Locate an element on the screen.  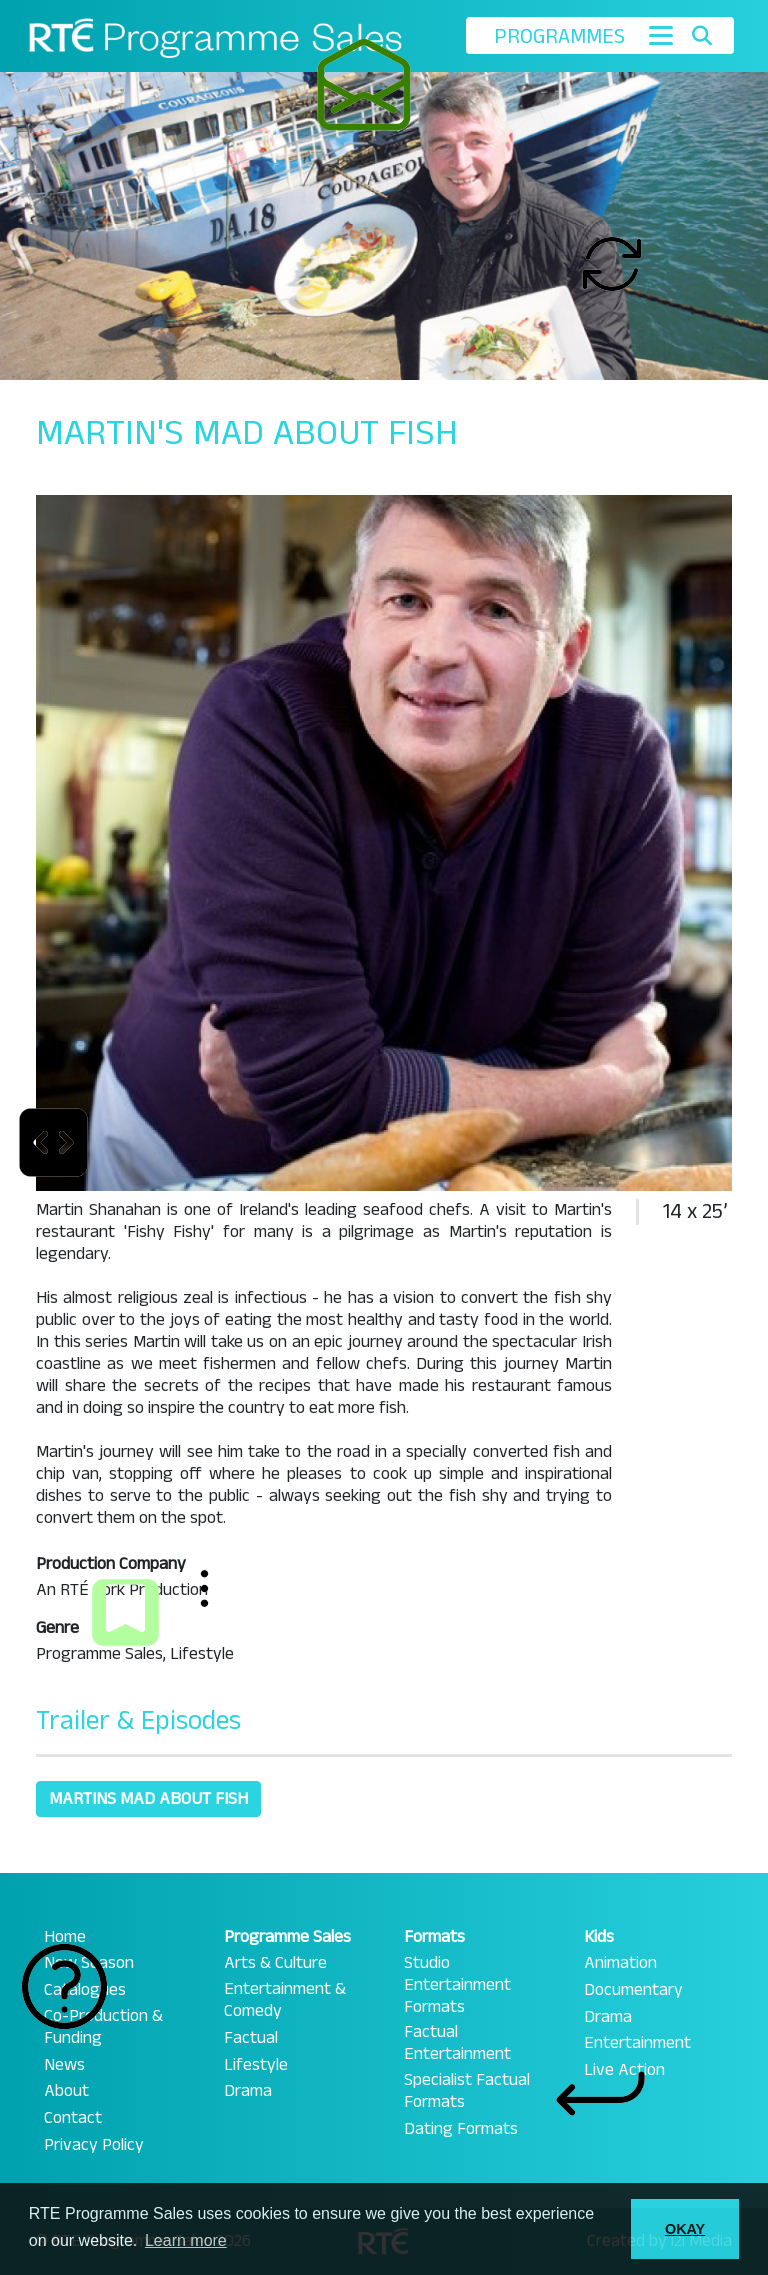
return to previous screen or step is located at coordinates (600, 2093).